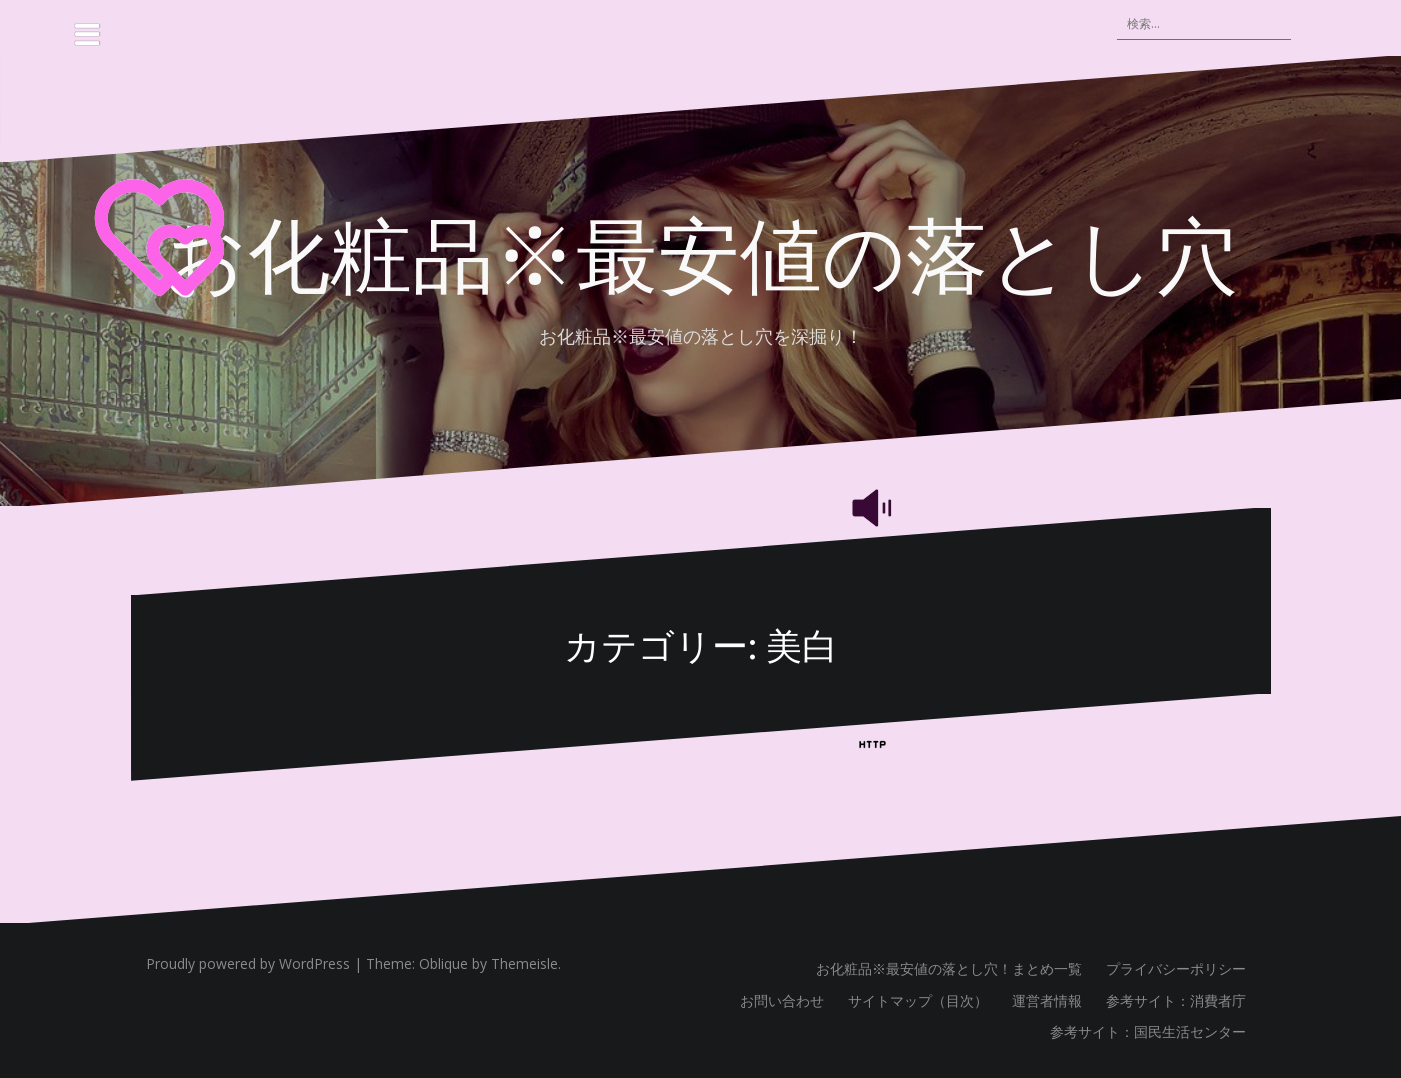 Image resolution: width=1401 pixels, height=1078 pixels. Describe the element at coordinates (872, 744) in the screenshot. I see `indicates a web link or URL` at that location.